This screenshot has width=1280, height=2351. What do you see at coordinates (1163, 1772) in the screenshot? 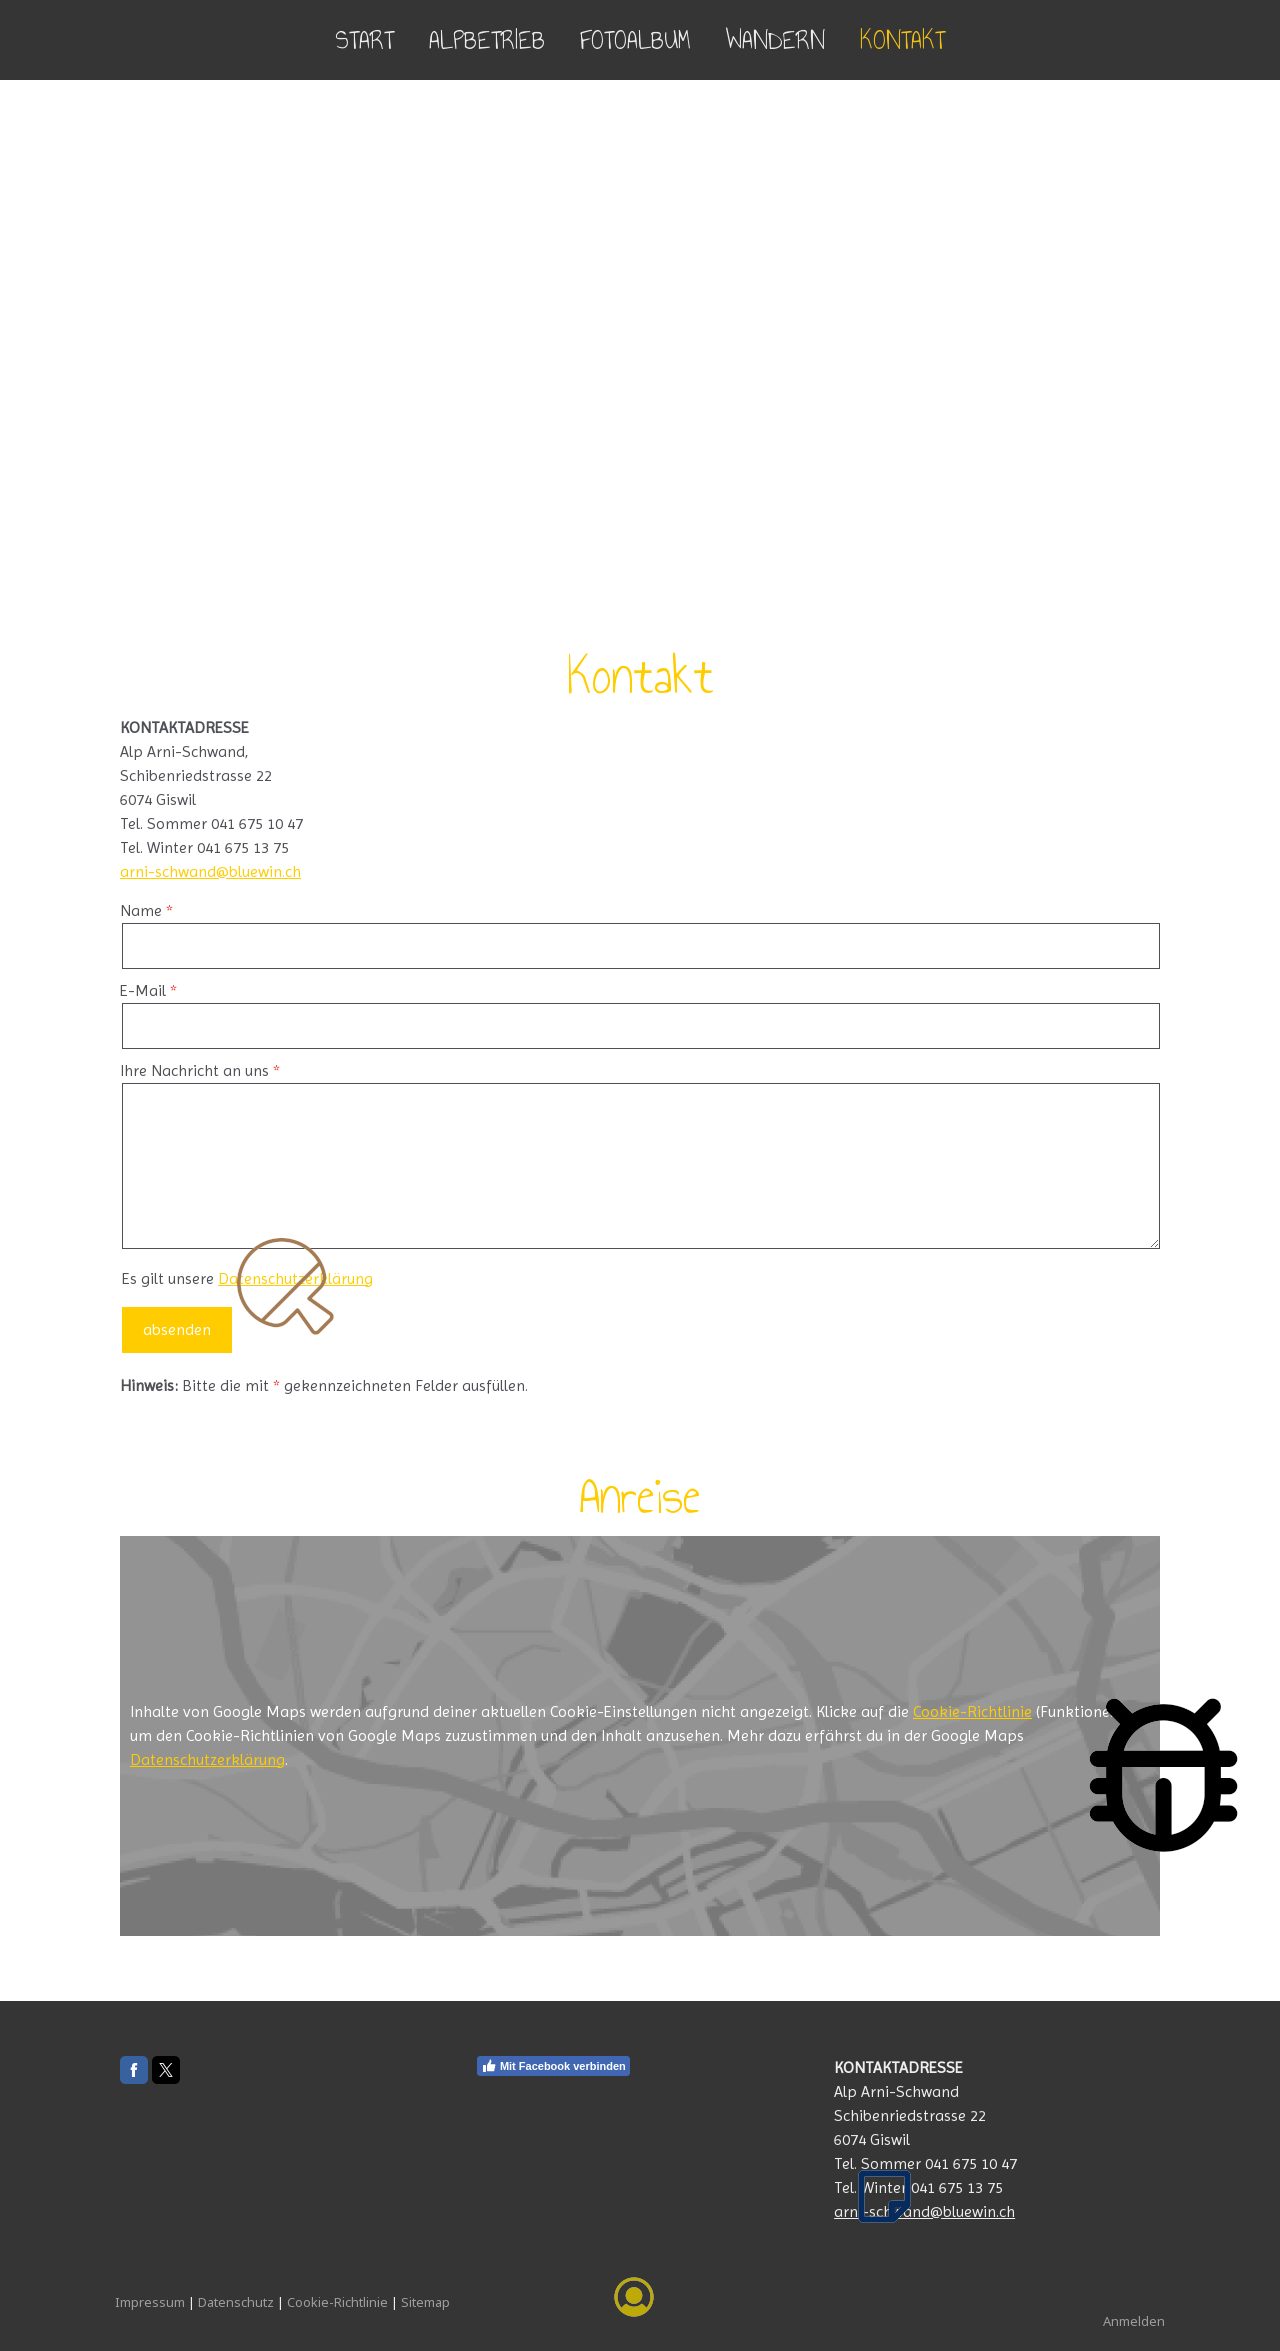
I see `report a bug or issue` at bounding box center [1163, 1772].